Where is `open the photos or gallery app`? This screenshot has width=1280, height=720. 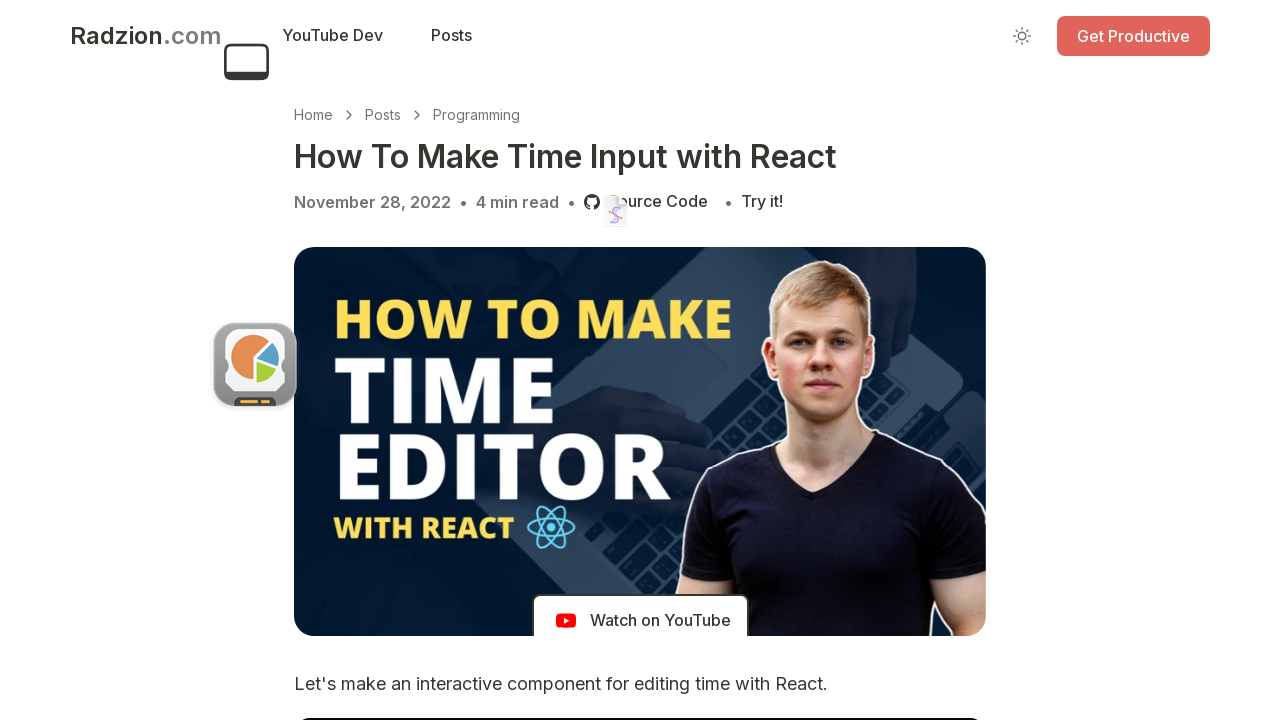
open the photos or gallery app is located at coordinates (246, 60).